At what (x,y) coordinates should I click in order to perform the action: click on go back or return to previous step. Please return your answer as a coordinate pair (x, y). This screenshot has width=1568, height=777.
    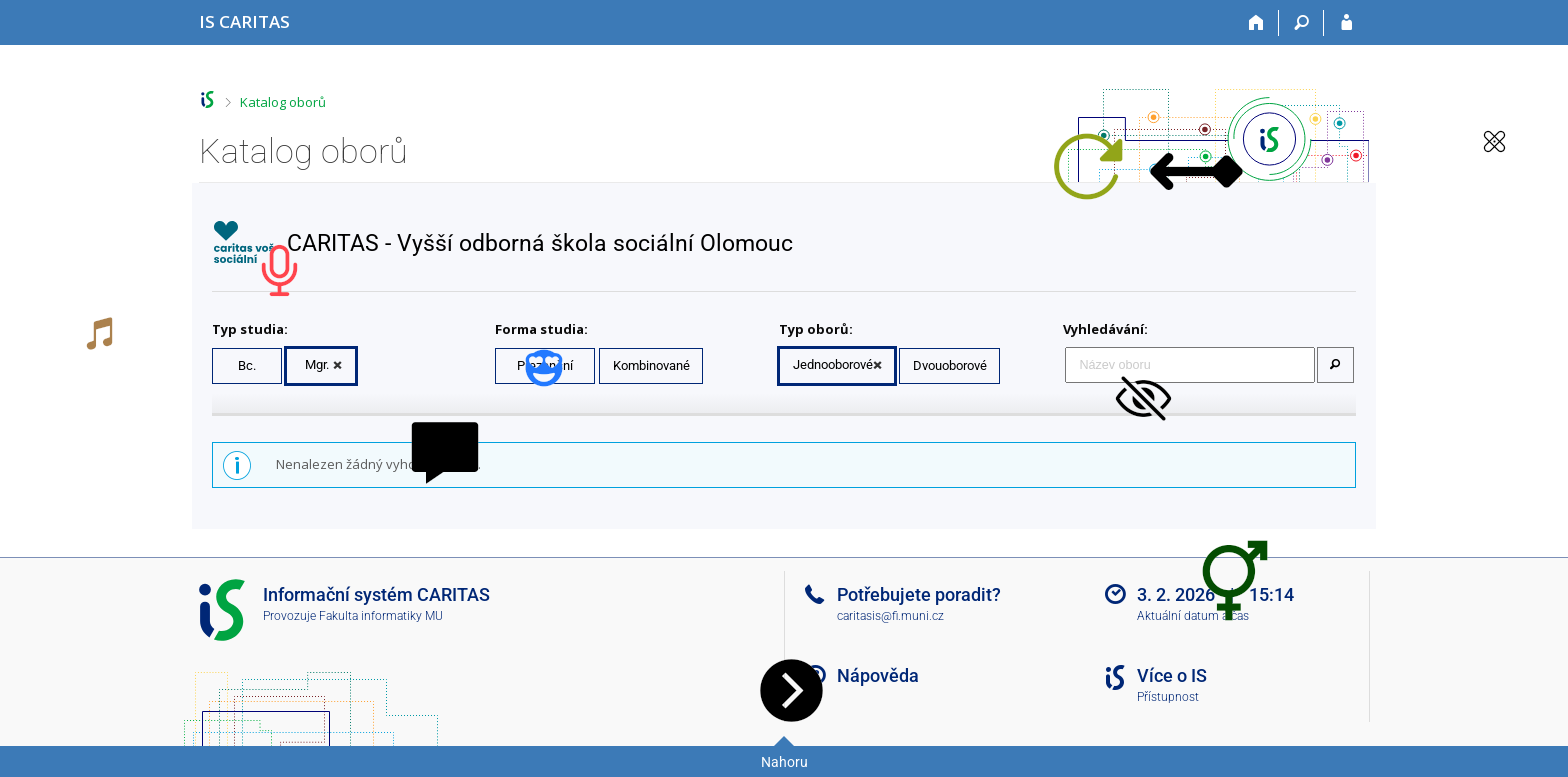
    Looking at the image, I should click on (1196, 171).